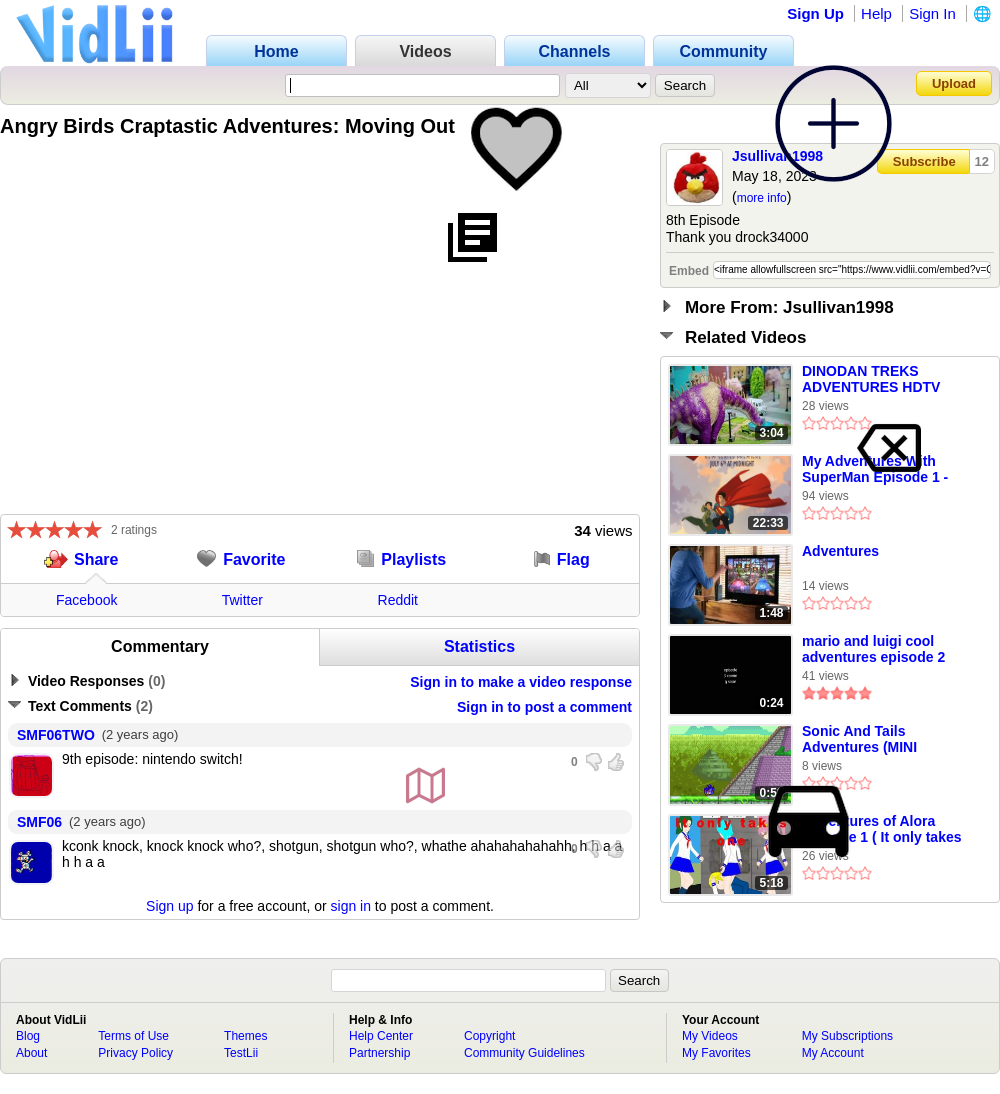 The image size is (1000, 1094). Describe the element at coordinates (833, 123) in the screenshot. I see `add a new item` at that location.